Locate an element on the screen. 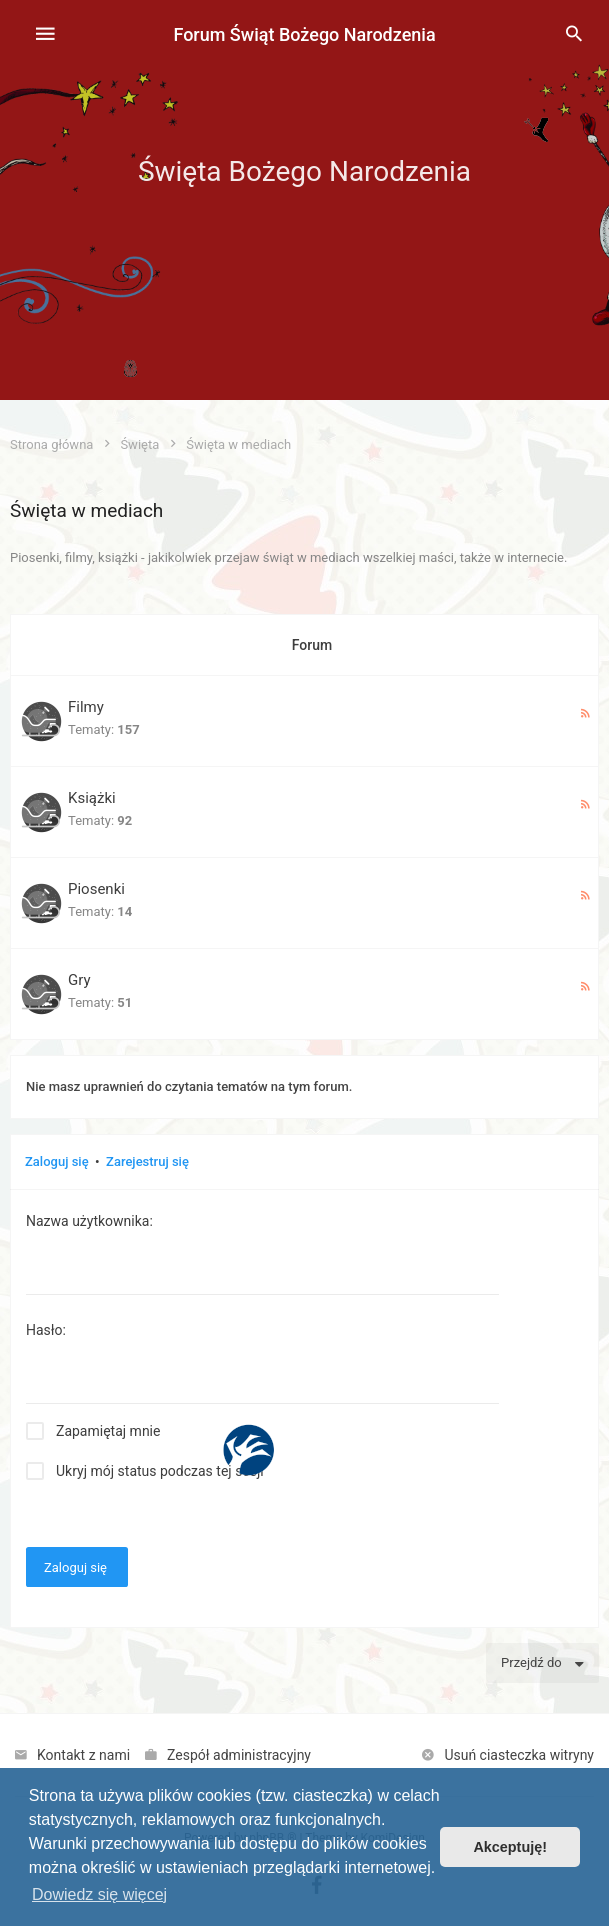  indicates a character's weakness or vulnerability is located at coordinates (536, 130).